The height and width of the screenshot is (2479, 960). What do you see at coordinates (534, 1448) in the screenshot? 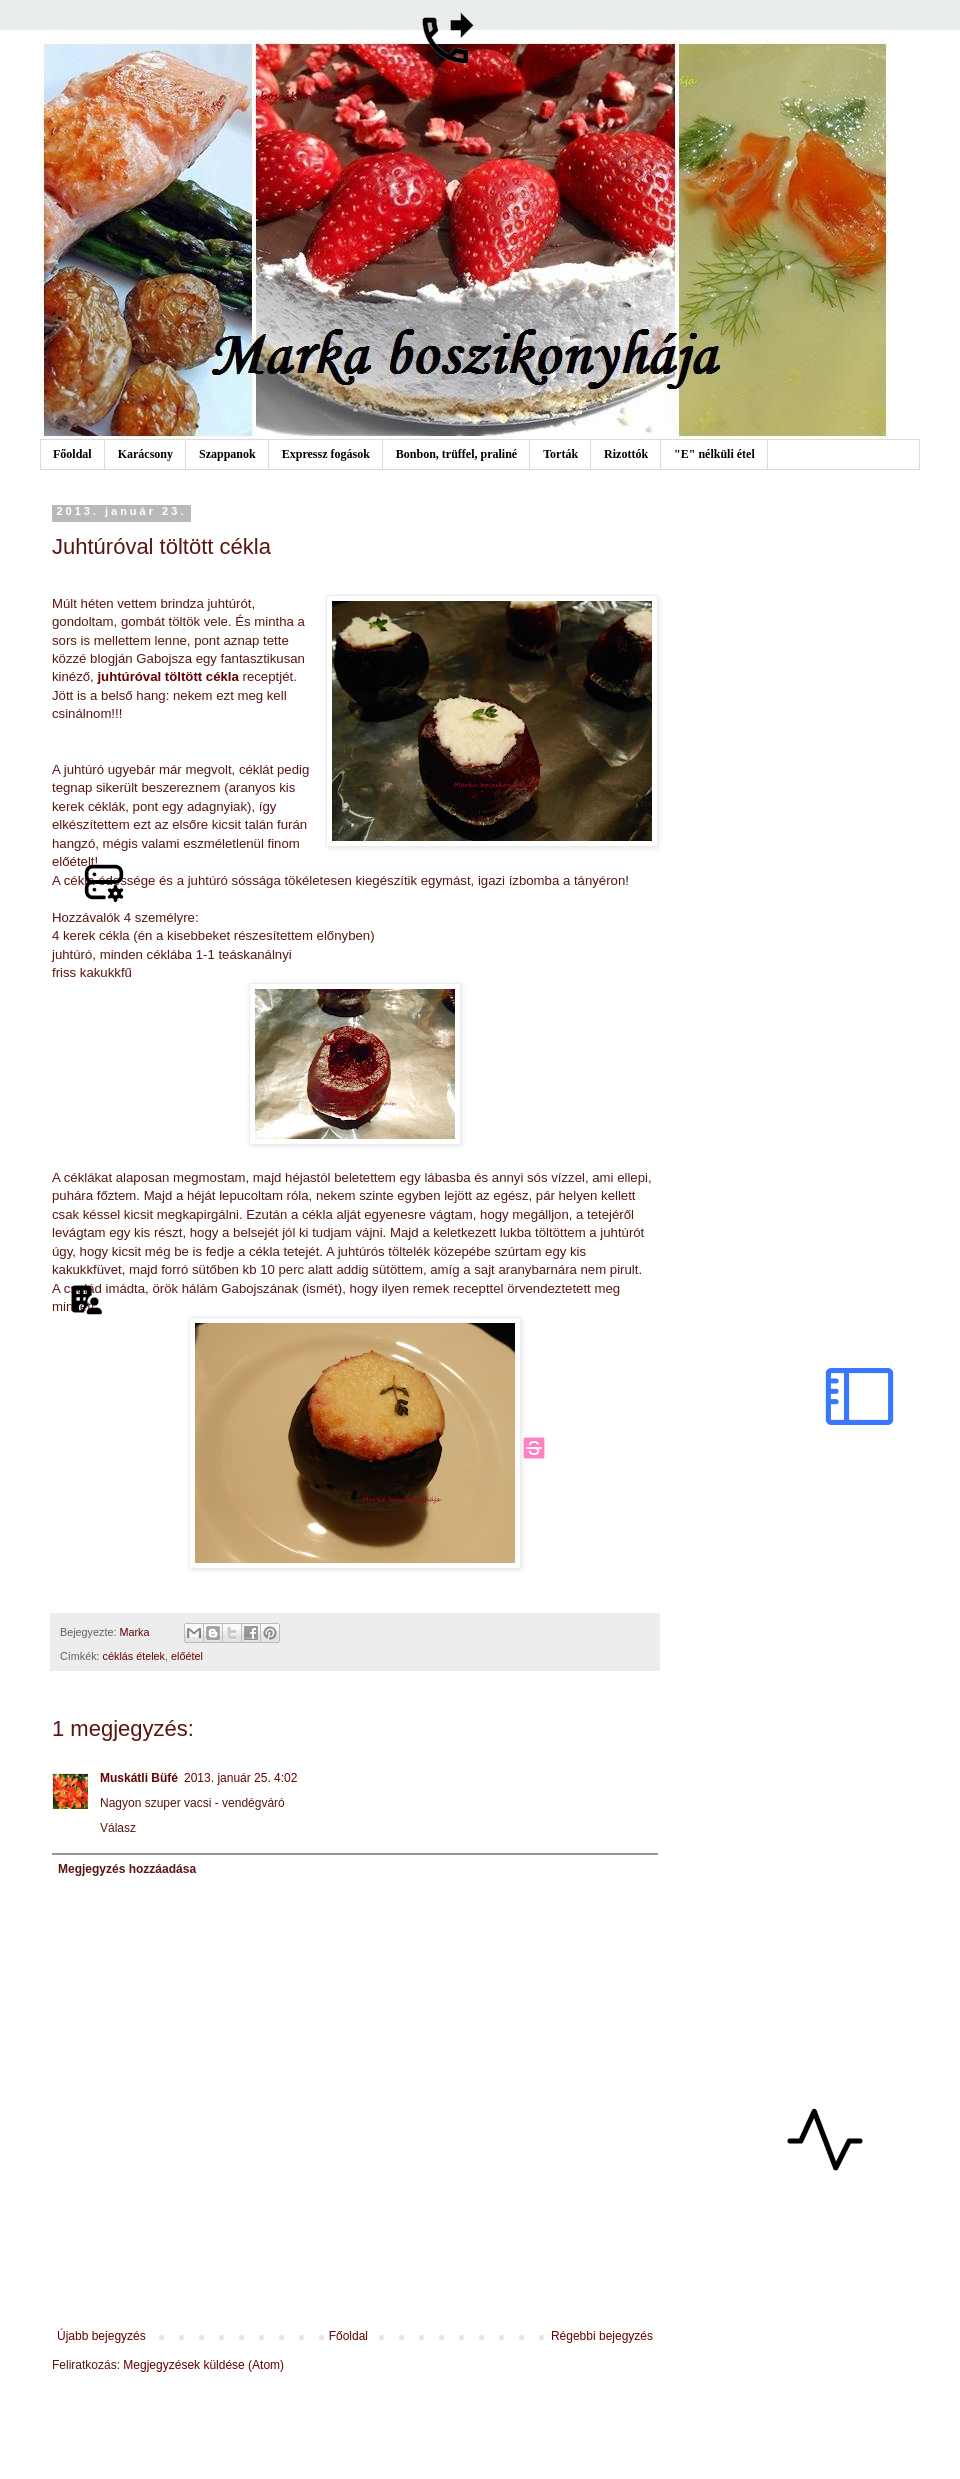
I see `apply strikethrough formatting to selected text` at bounding box center [534, 1448].